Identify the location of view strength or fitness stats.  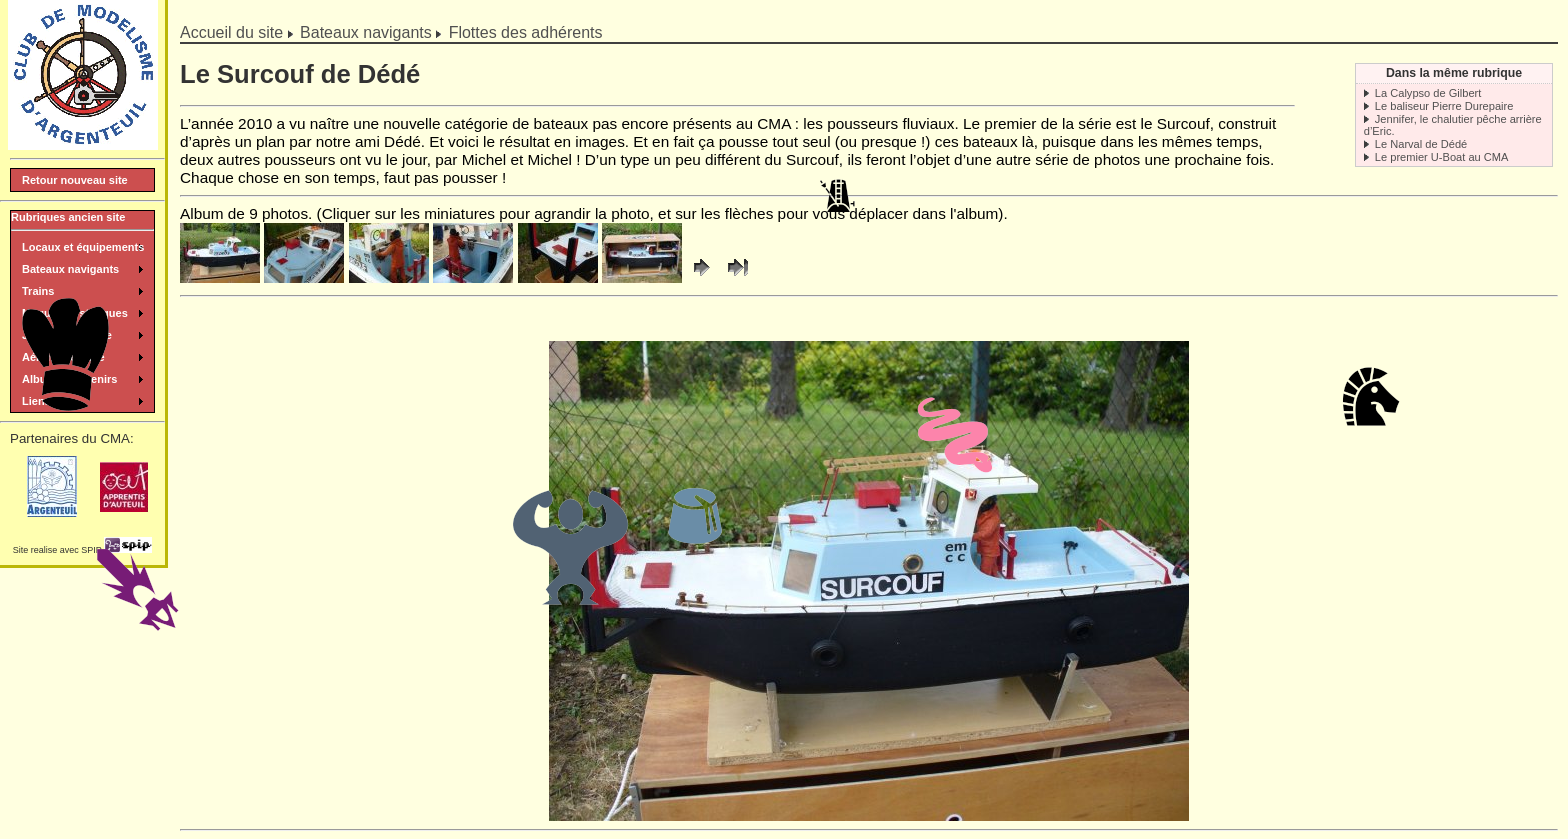
(570, 547).